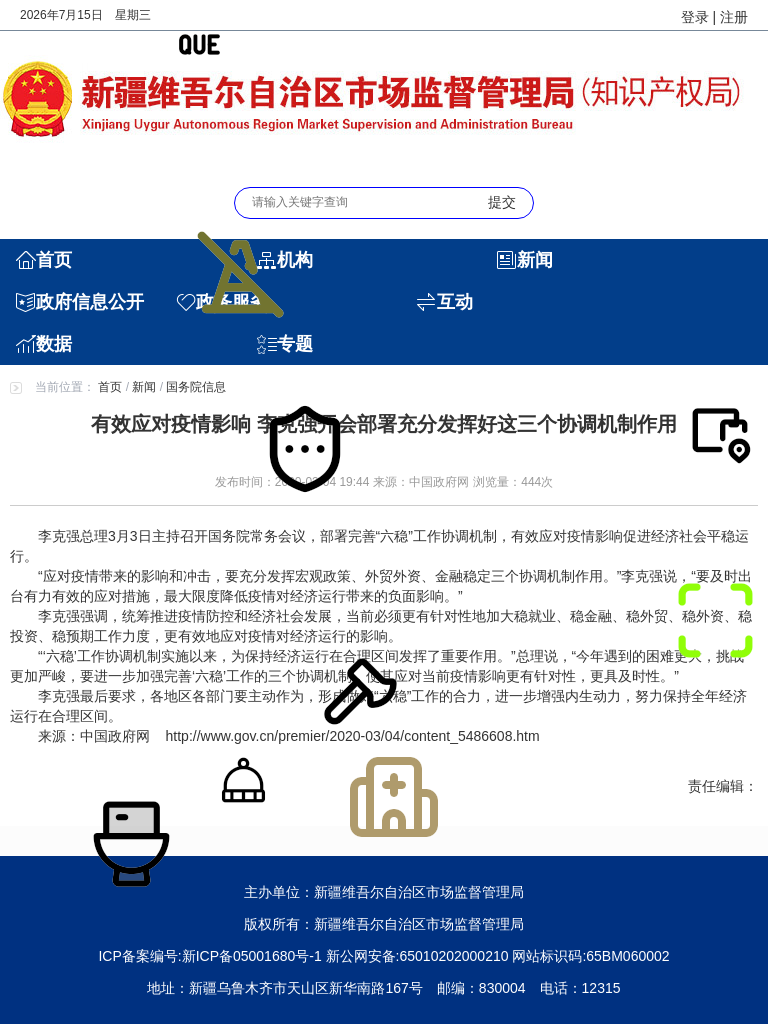 The width and height of the screenshot is (768, 1024). What do you see at coordinates (720, 433) in the screenshot?
I see `pin a device to your favorites` at bounding box center [720, 433].